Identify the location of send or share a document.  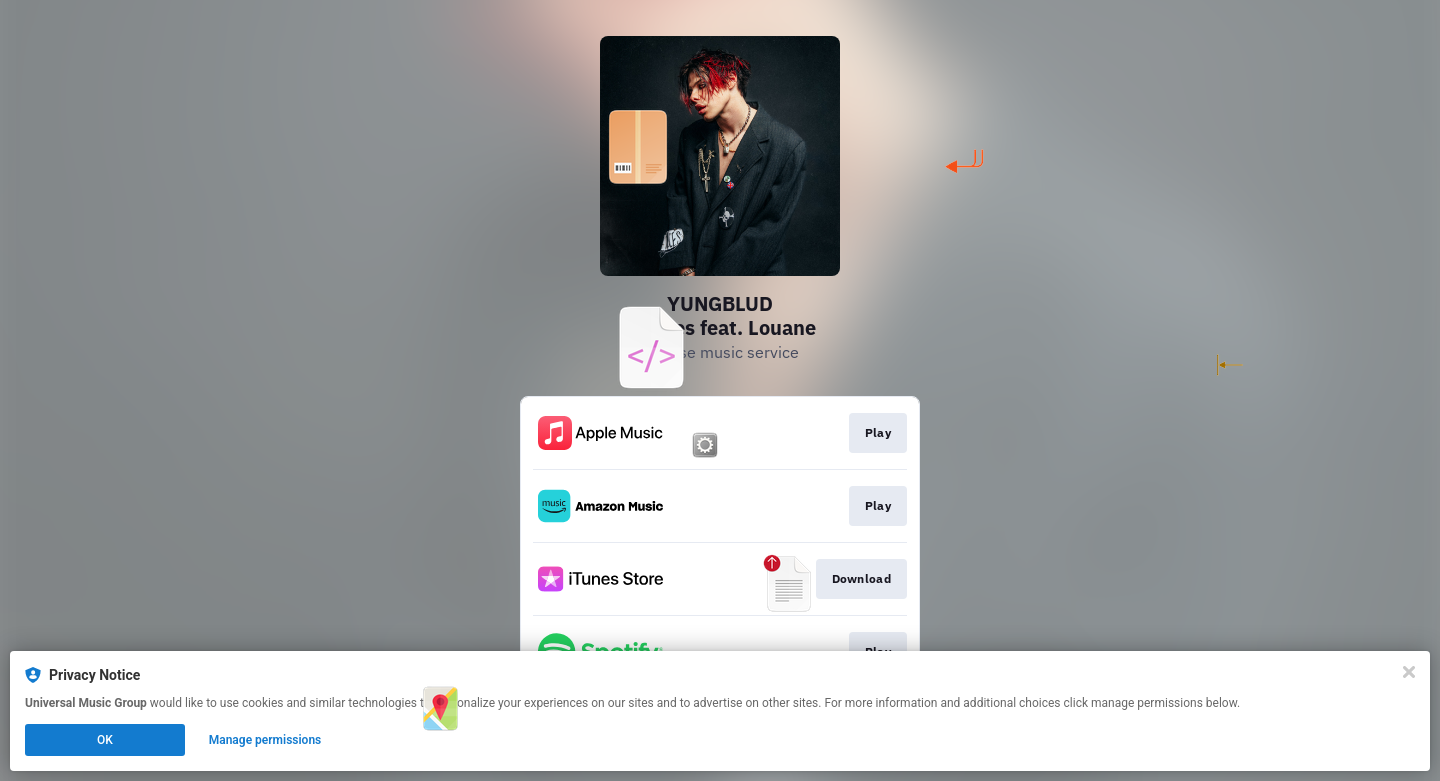
(789, 584).